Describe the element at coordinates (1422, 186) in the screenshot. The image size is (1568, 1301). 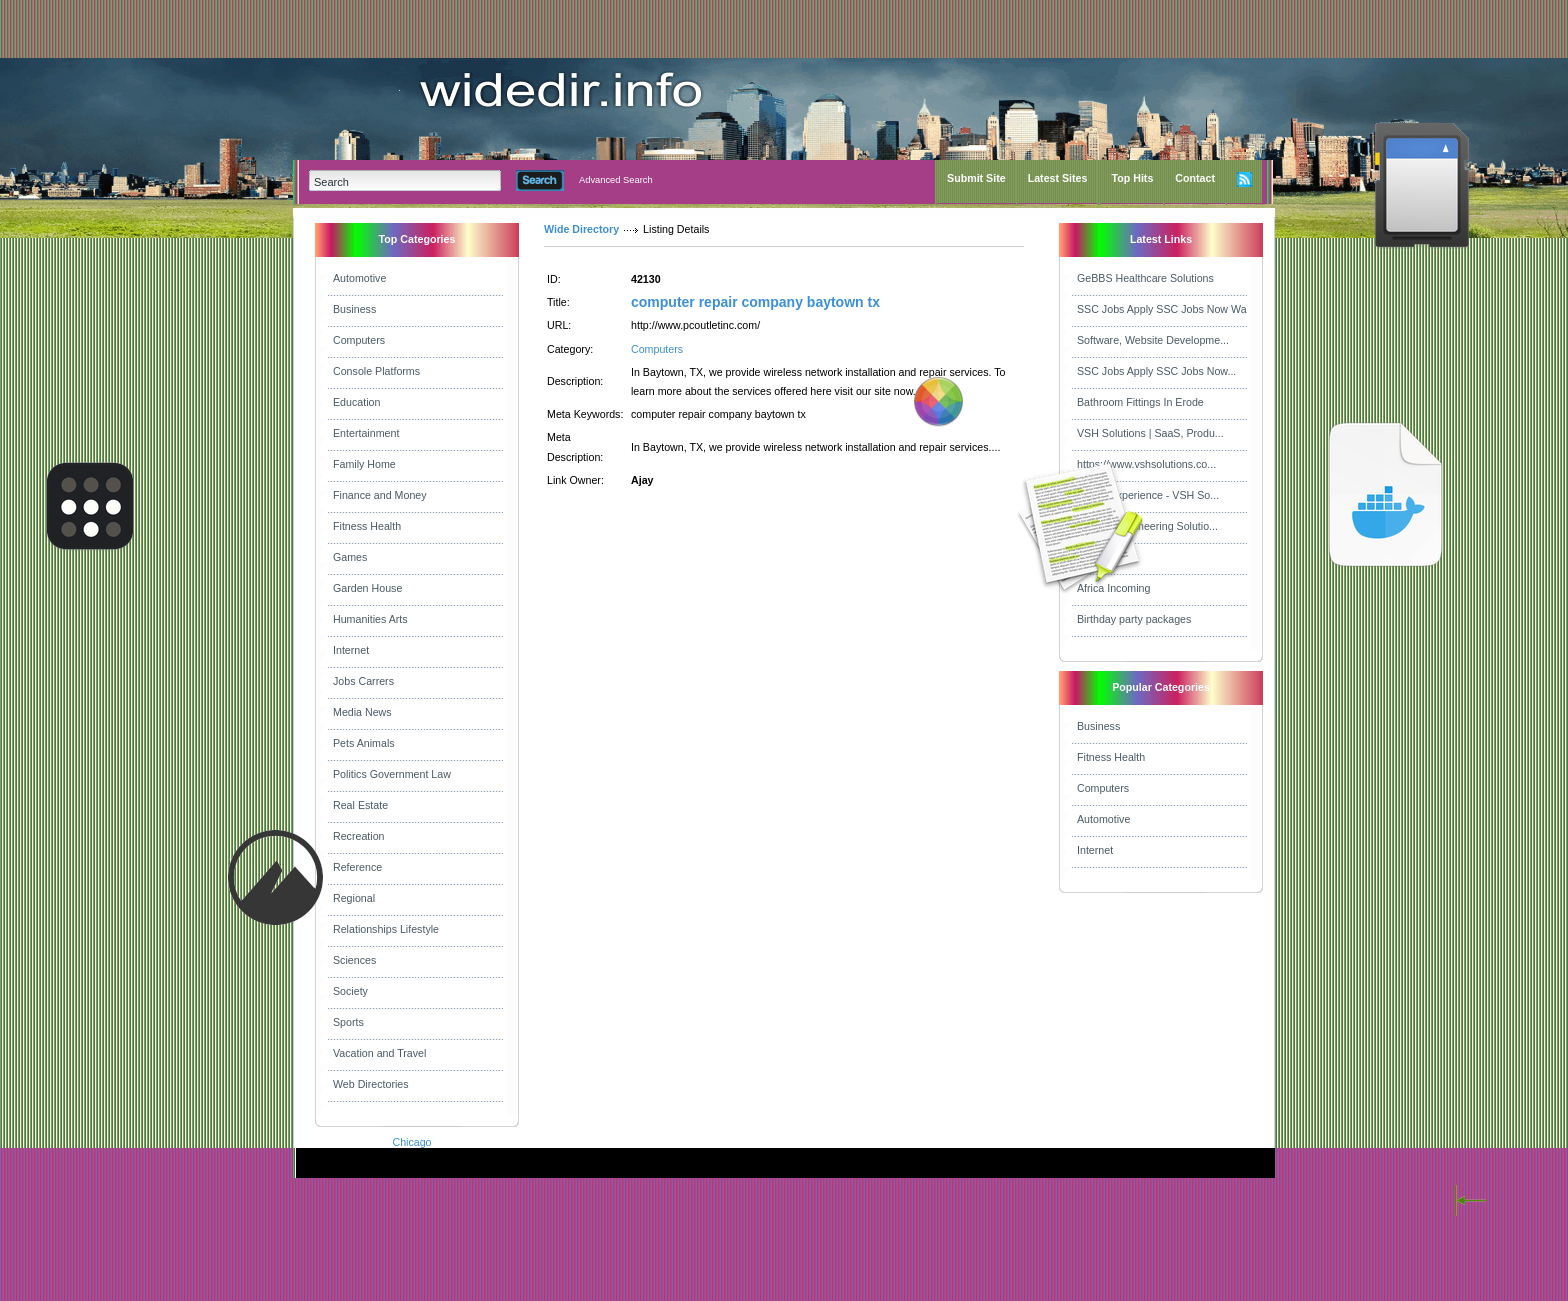
I see `access SD card or memory card storage` at that location.